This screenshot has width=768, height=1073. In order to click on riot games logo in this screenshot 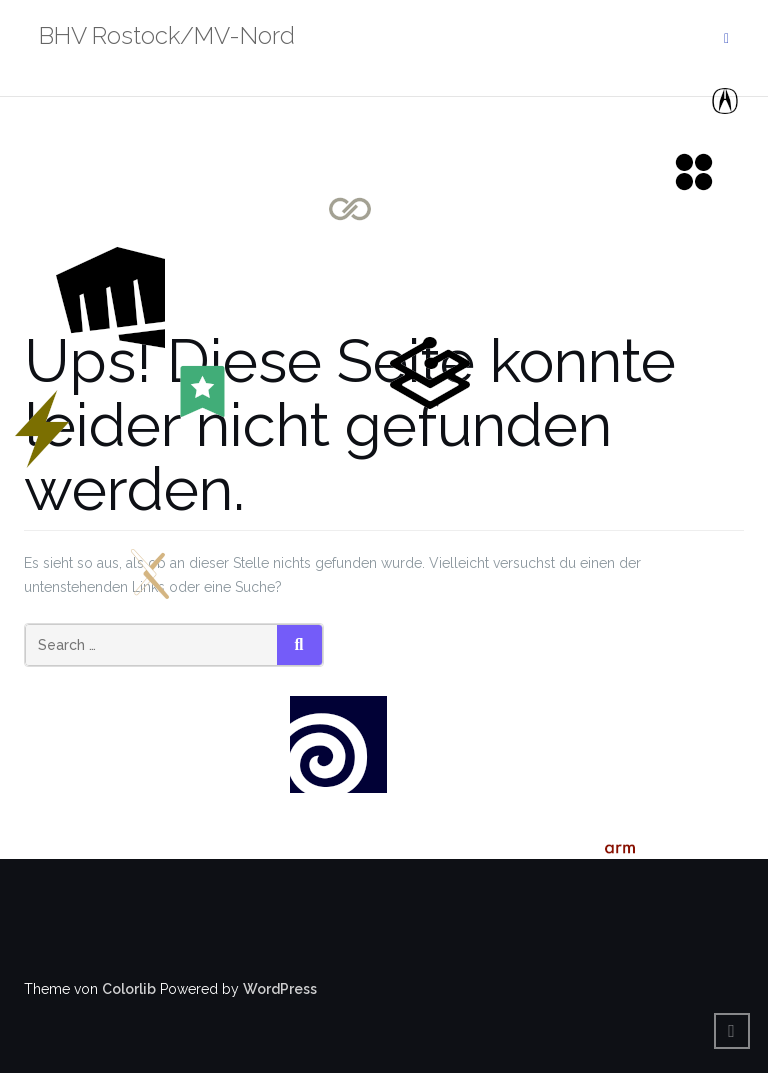, I will do `click(110, 297)`.